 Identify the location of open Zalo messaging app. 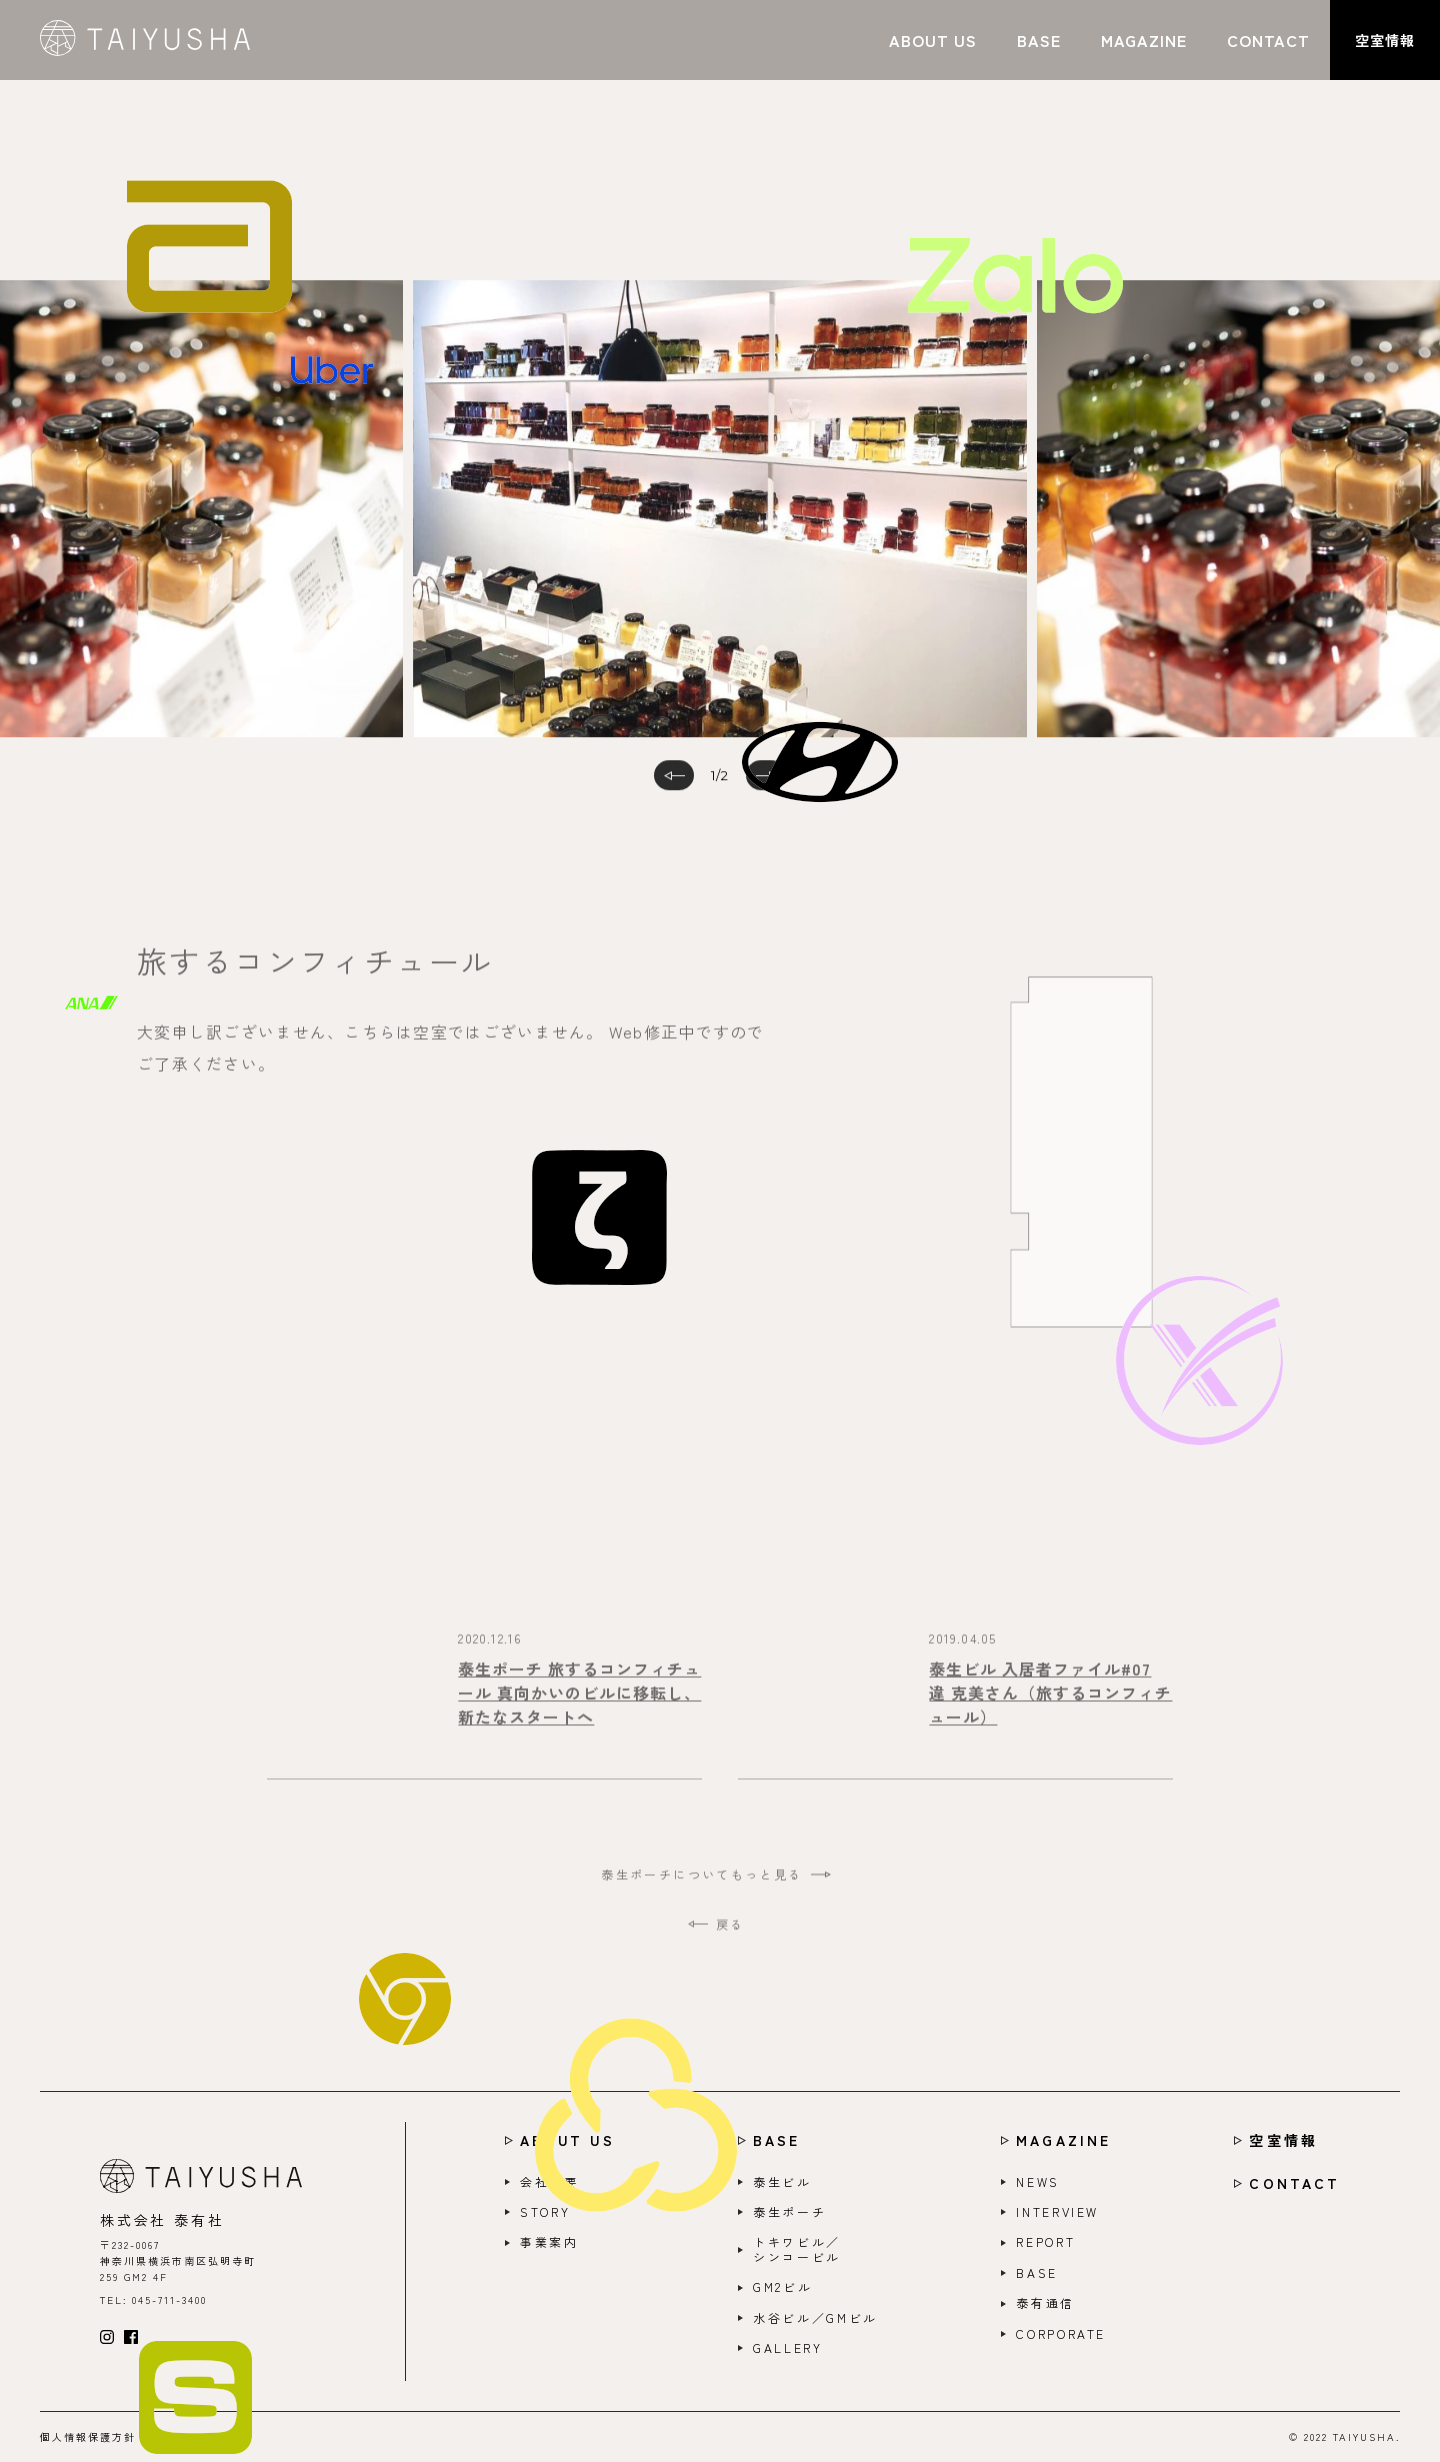
(1015, 275).